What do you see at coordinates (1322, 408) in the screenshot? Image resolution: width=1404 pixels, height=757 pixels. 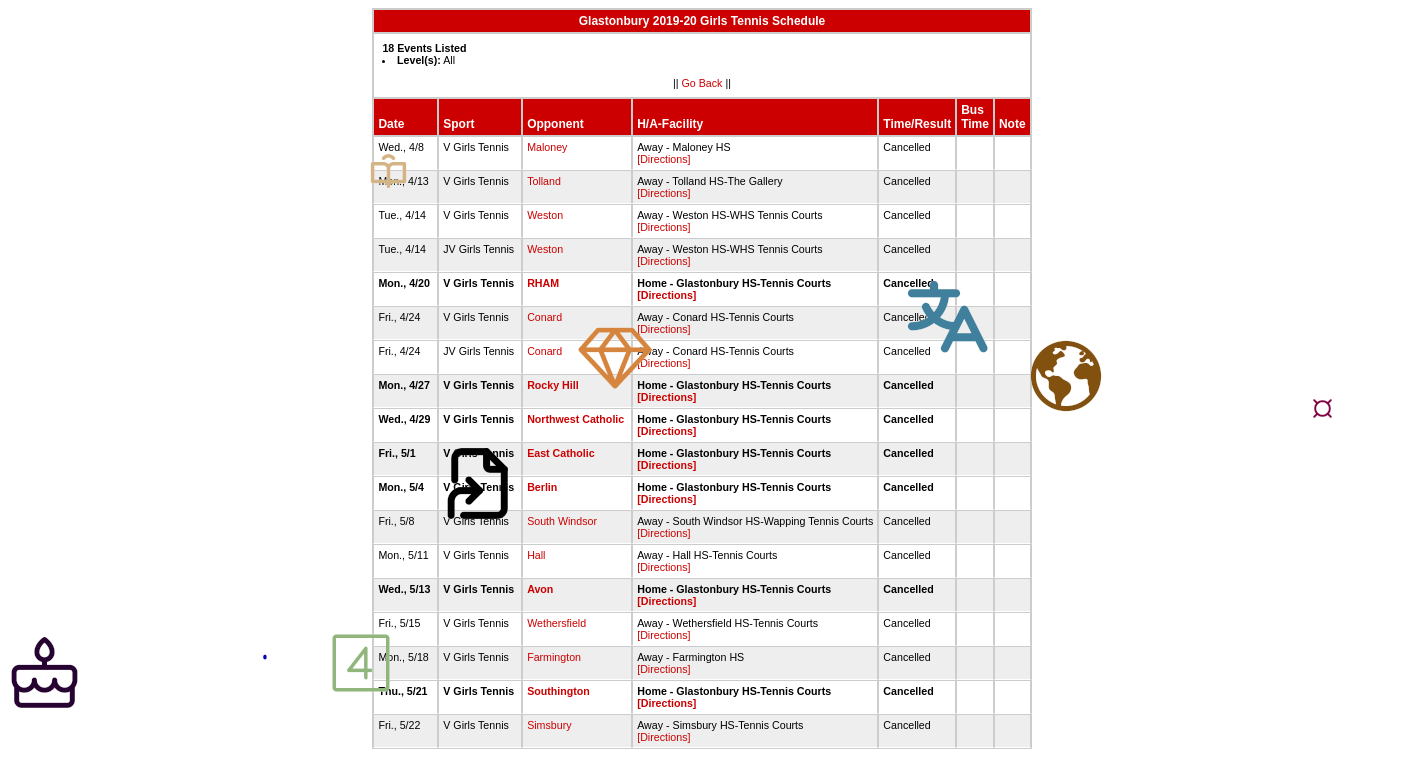 I see `view currency or monetary settings` at bounding box center [1322, 408].